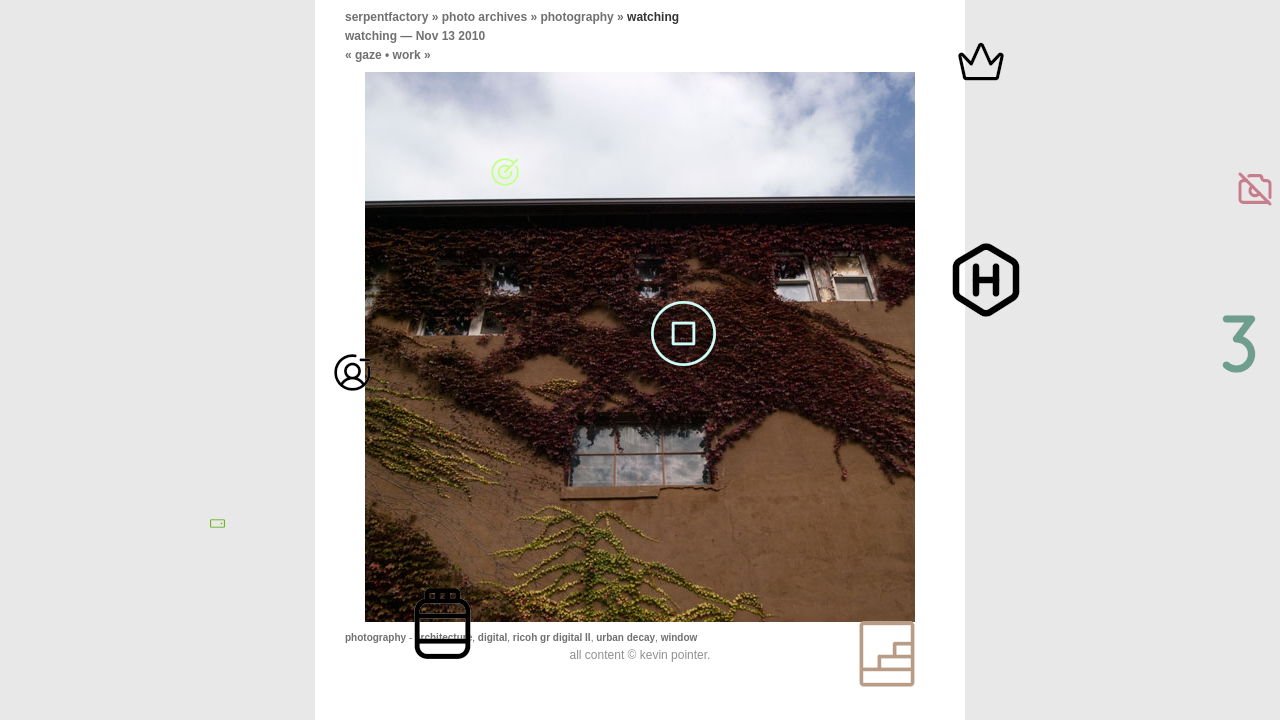 The height and width of the screenshot is (720, 1280). What do you see at coordinates (352, 372) in the screenshot?
I see `remove a user from your contacts` at bounding box center [352, 372].